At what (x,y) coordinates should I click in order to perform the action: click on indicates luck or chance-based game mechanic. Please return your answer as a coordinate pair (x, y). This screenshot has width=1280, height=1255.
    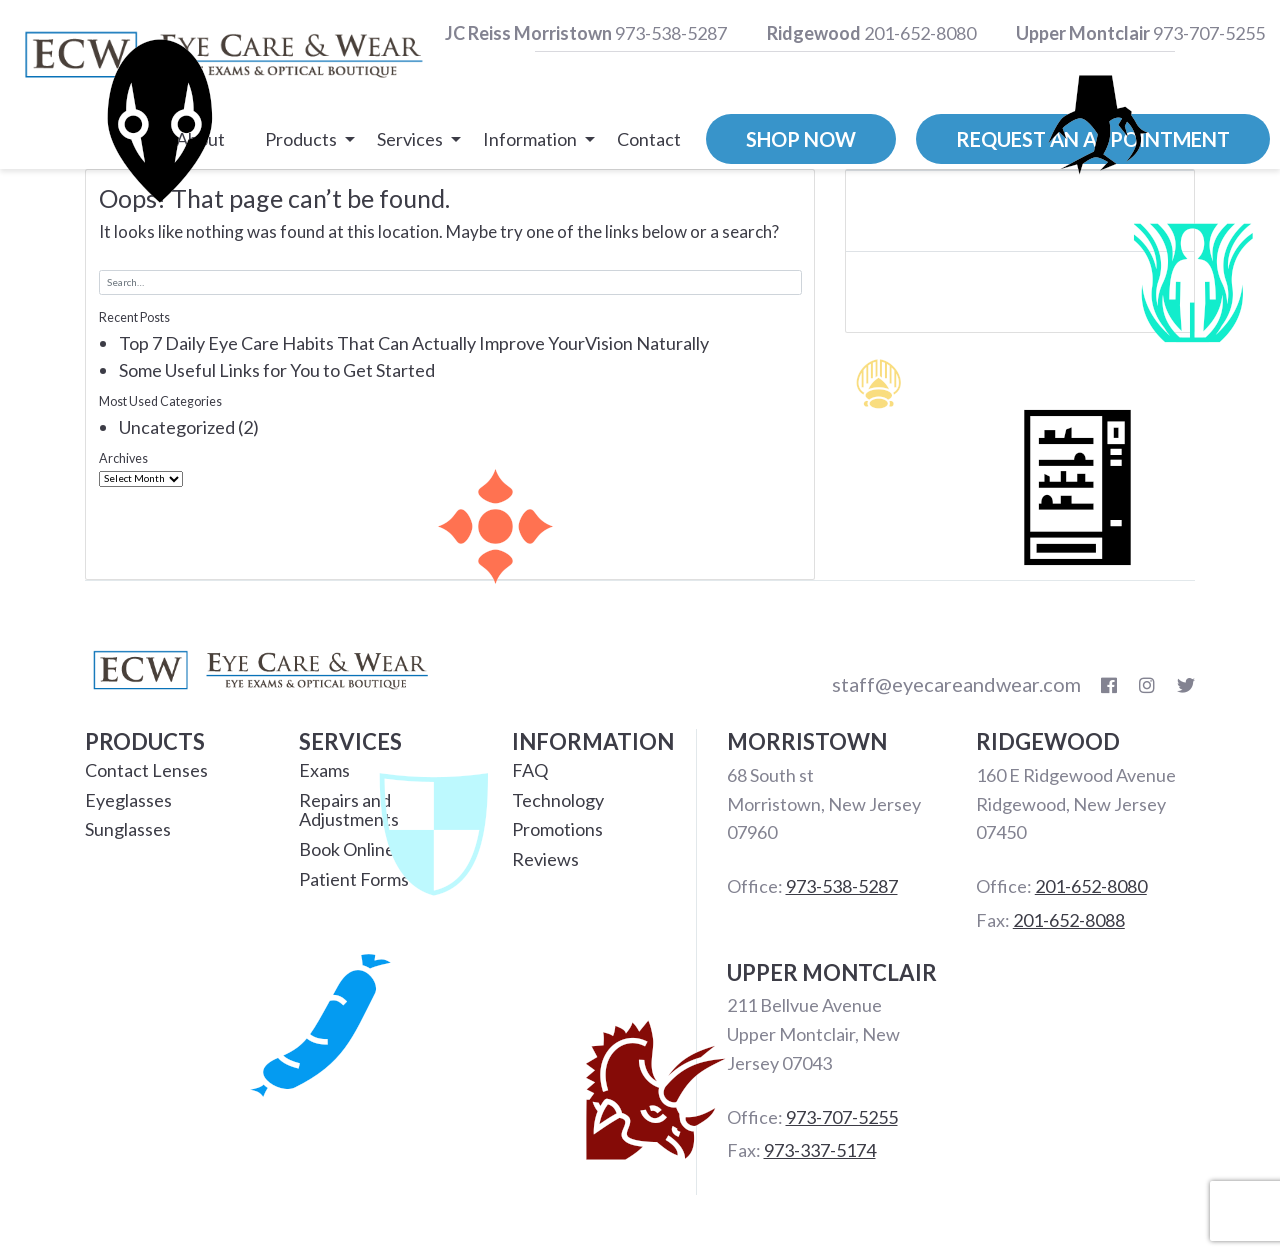
    Looking at the image, I should click on (495, 526).